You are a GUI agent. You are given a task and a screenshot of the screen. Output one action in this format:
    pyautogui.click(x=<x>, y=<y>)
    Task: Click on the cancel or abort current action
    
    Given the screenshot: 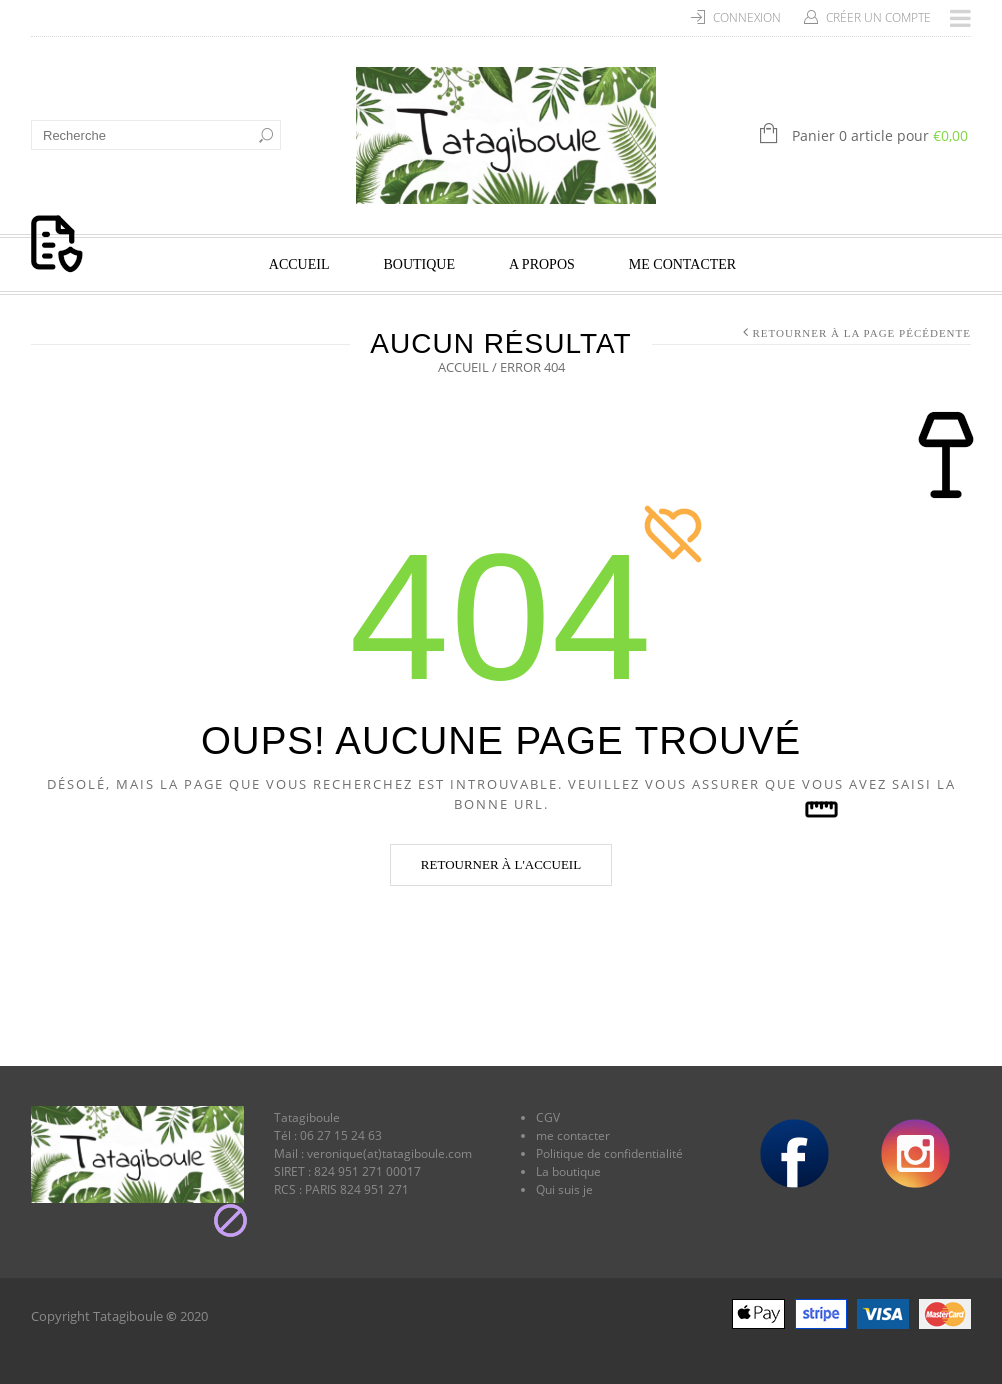 What is the action you would take?
    pyautogui.click(x=230, y=1220)
    